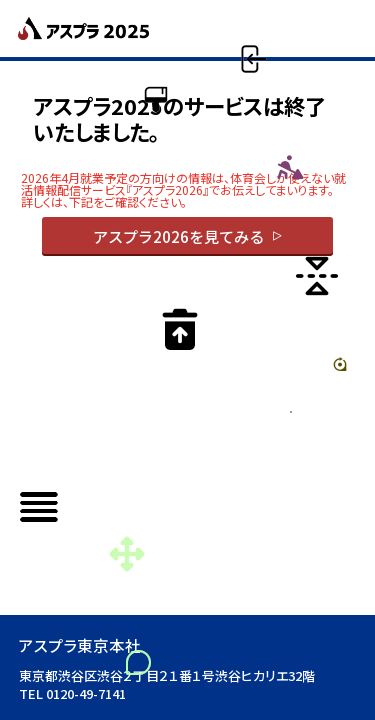  Describe the element at coordinates (252, 59) in the screenshot. I see `log in to your account` at that location.